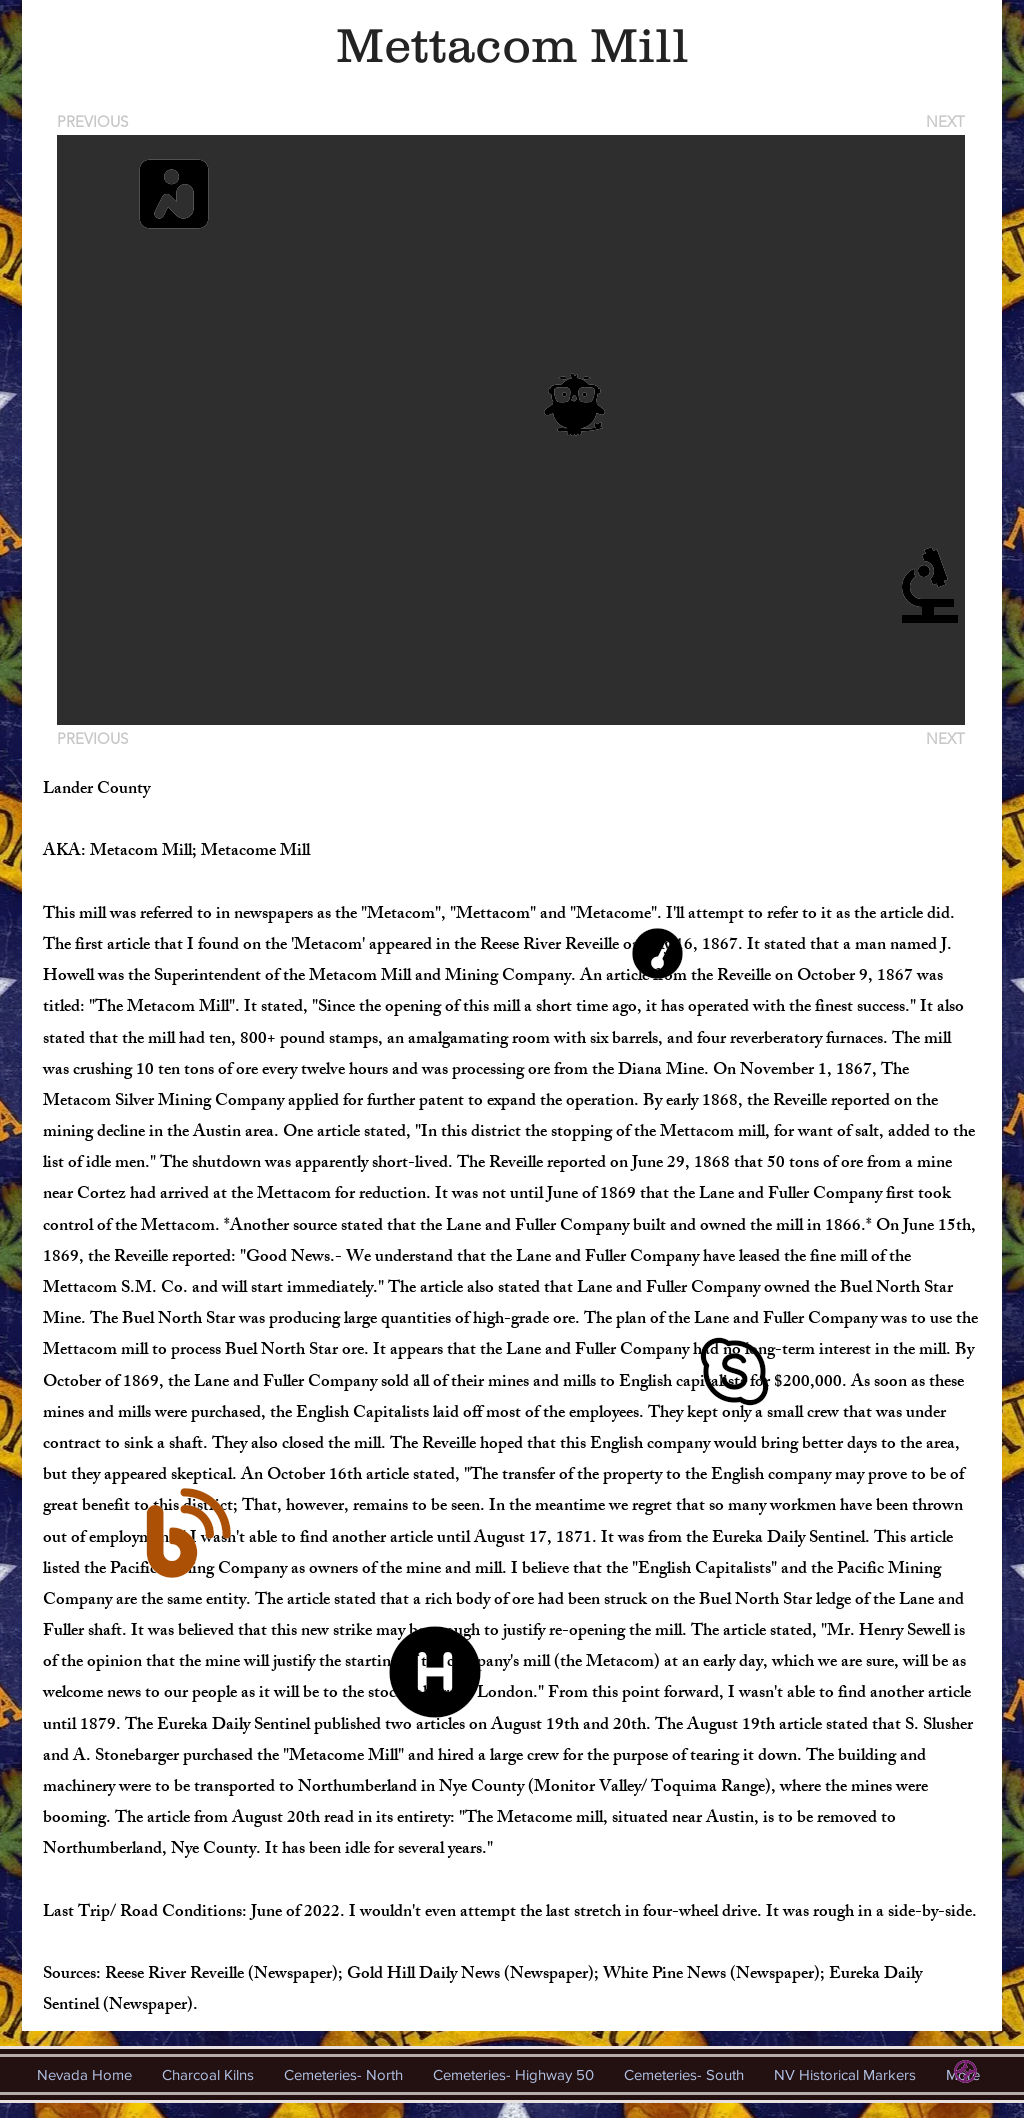 The image size is (1024, 2118). Describe the element at coordinates (930, 587) in the screenshot. I see `access biotech or laboratory features` at that location.